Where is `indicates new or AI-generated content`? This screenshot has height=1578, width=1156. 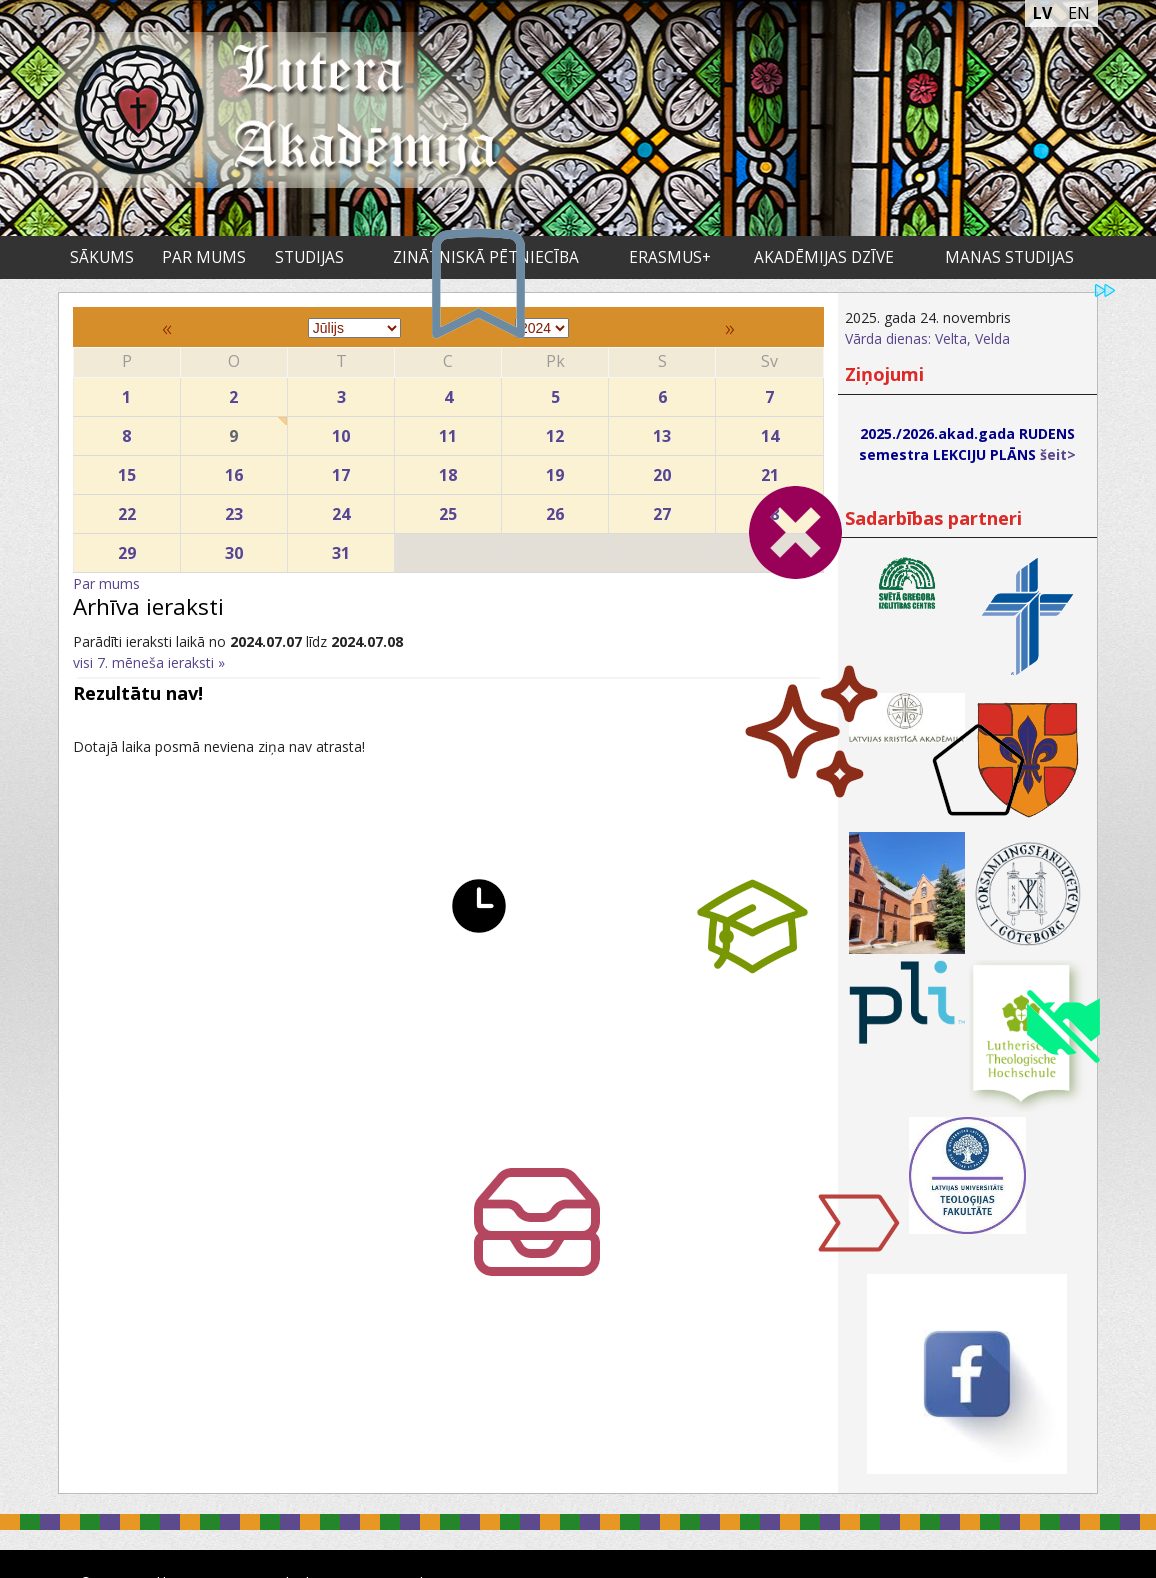
indicates new or AI-generated content is located at coordinates (811, 731).